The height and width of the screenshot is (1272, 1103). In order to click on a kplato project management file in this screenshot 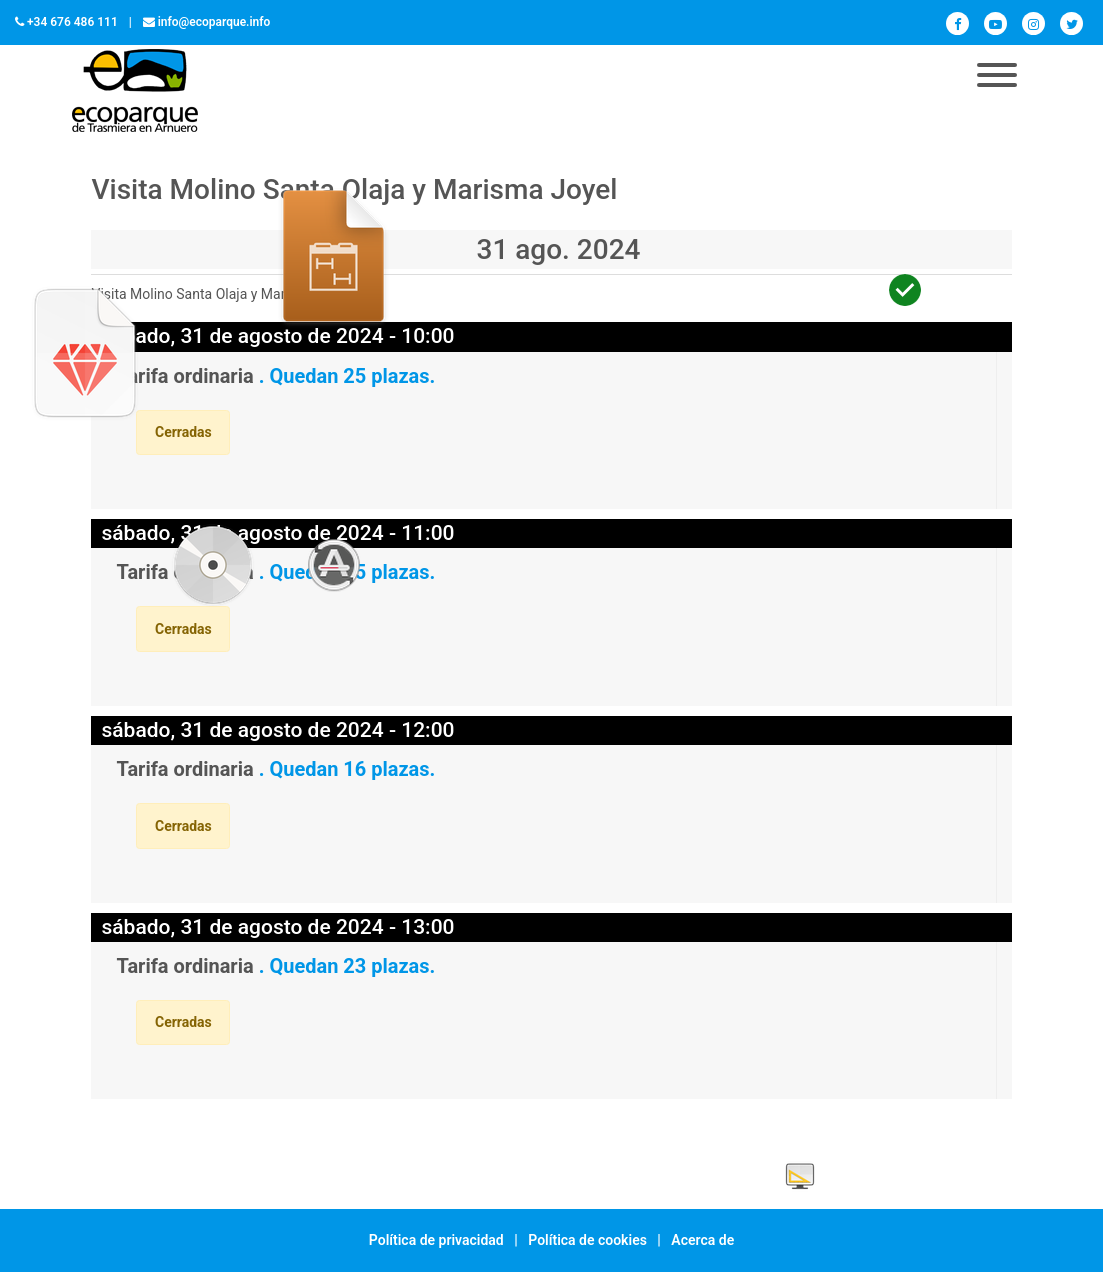, I will do `click(333, 258)`.